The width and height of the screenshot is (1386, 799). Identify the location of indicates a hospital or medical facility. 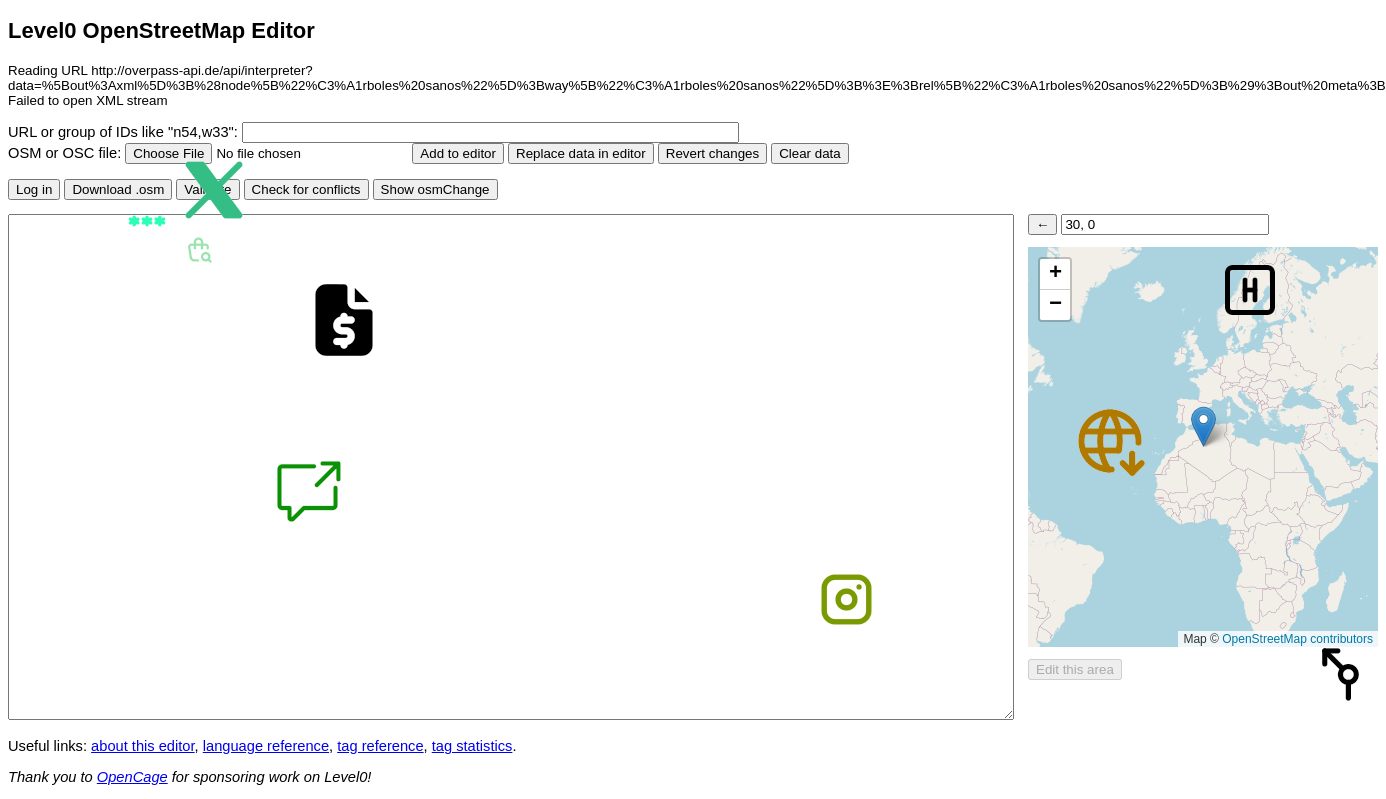
(1250, 290).